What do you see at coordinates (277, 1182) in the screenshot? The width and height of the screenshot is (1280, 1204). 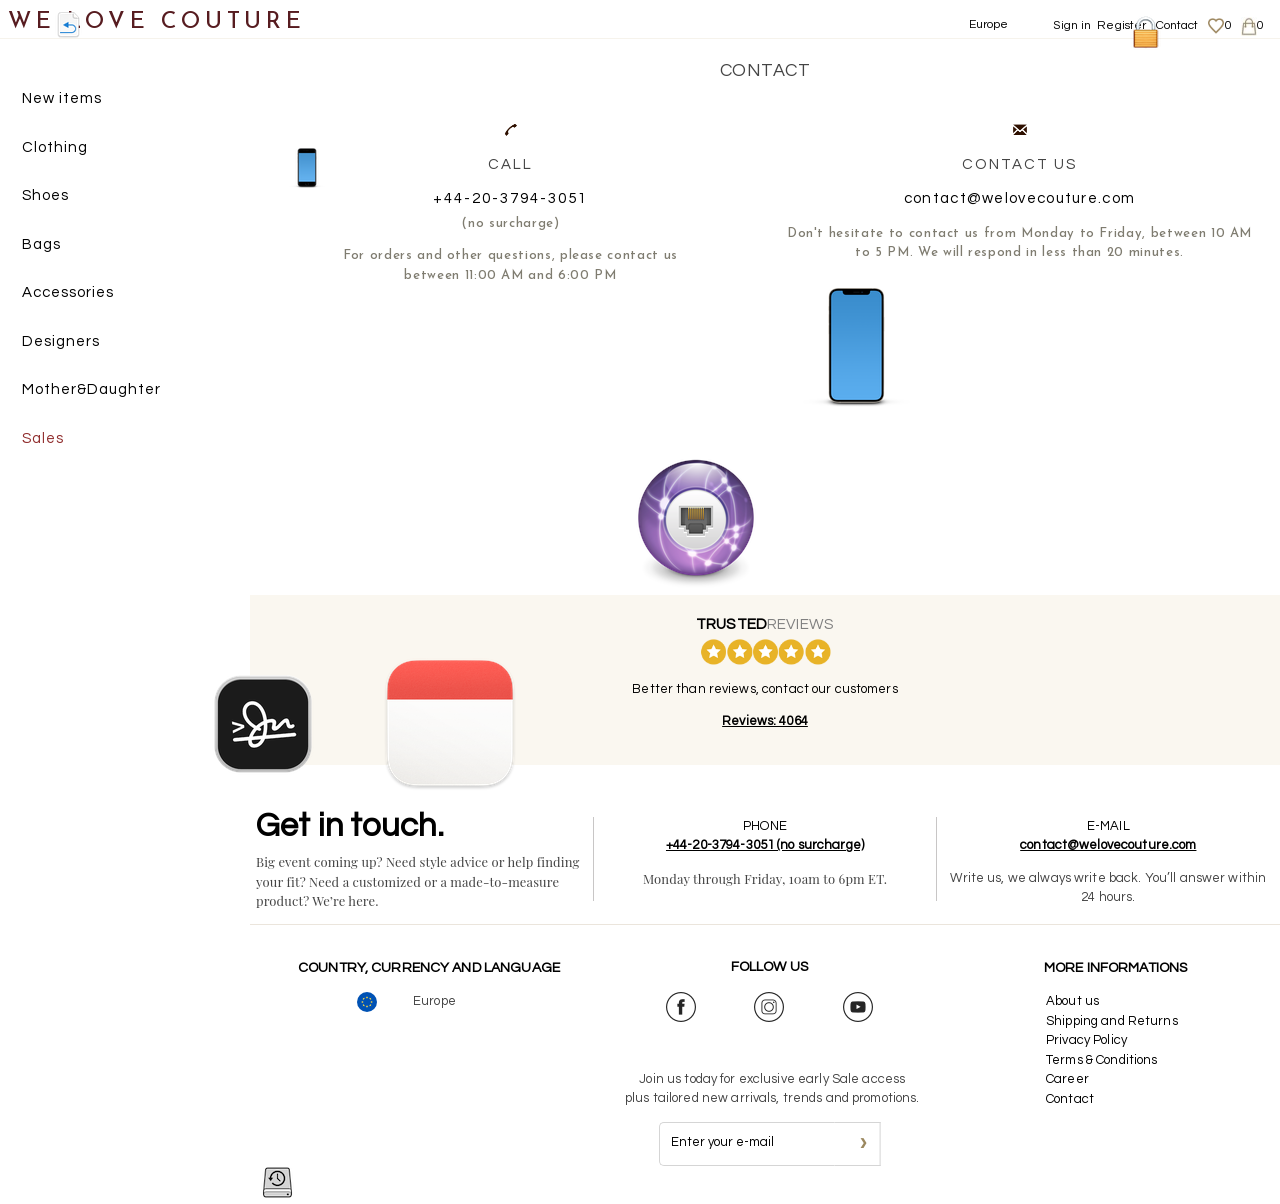 I see `access time machine backups` at bounding box center [277, 1182].